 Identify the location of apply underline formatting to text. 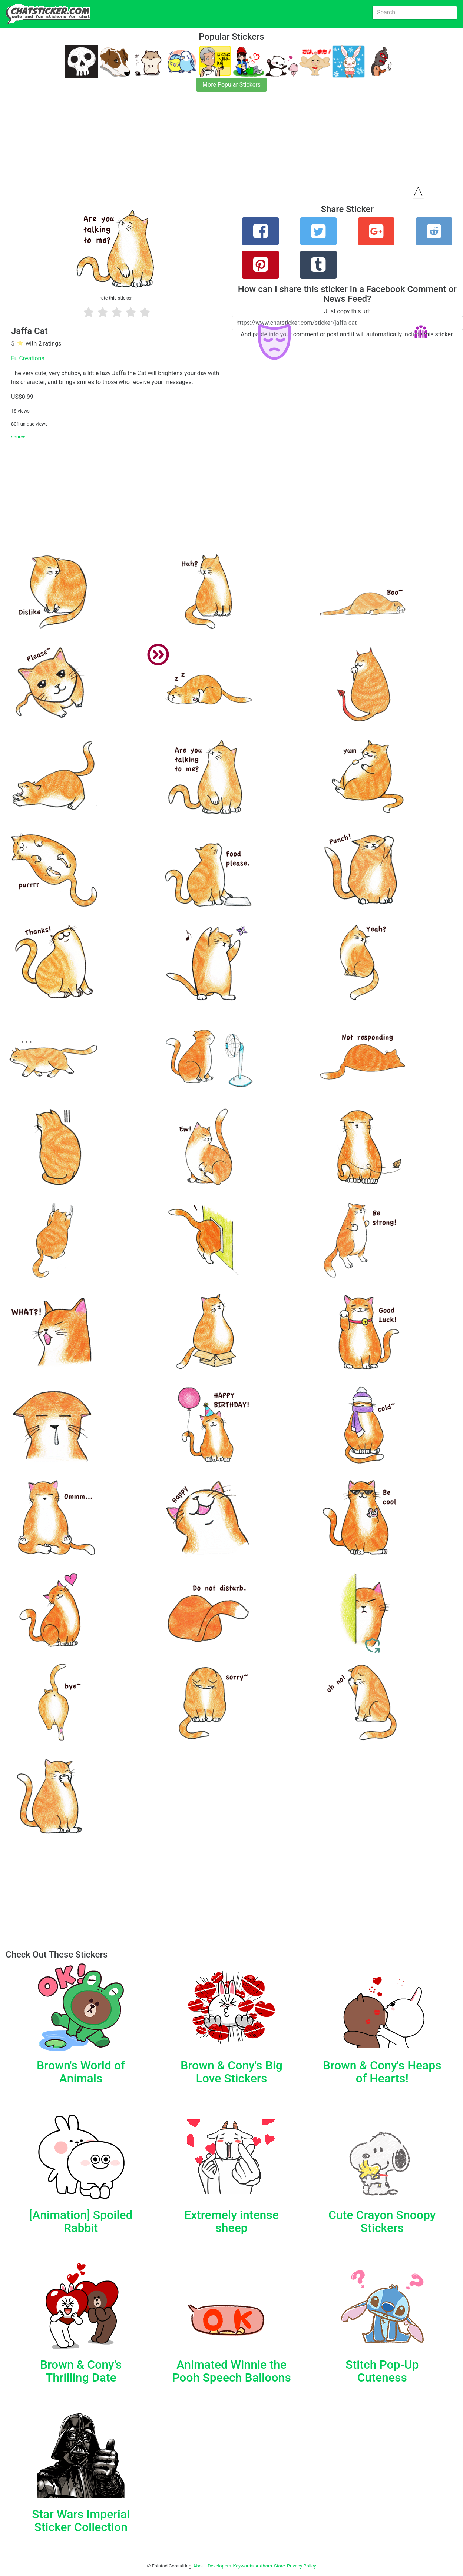
(418, 193).